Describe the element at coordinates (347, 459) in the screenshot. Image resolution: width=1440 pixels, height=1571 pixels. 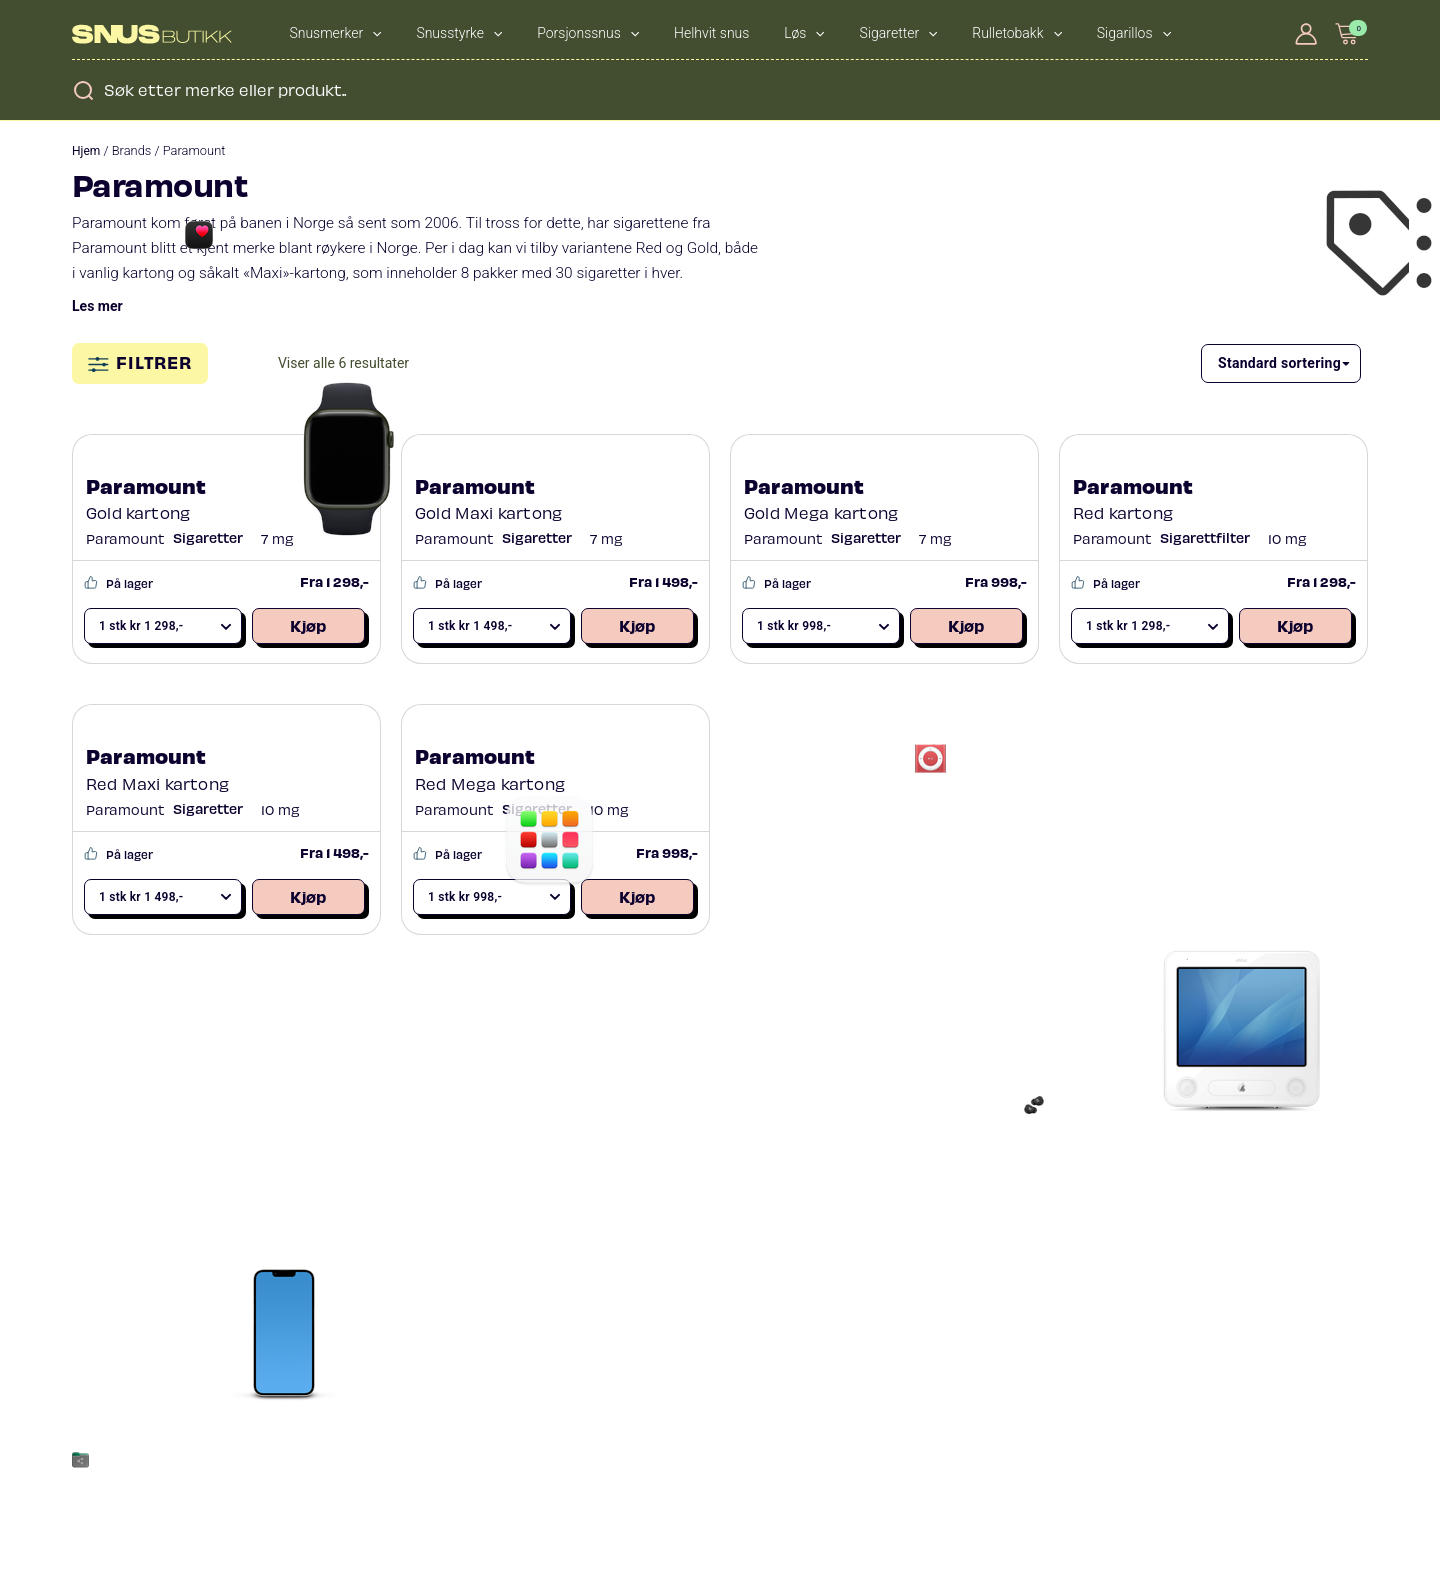
I see `apple watch series 7 device icon` at that location.